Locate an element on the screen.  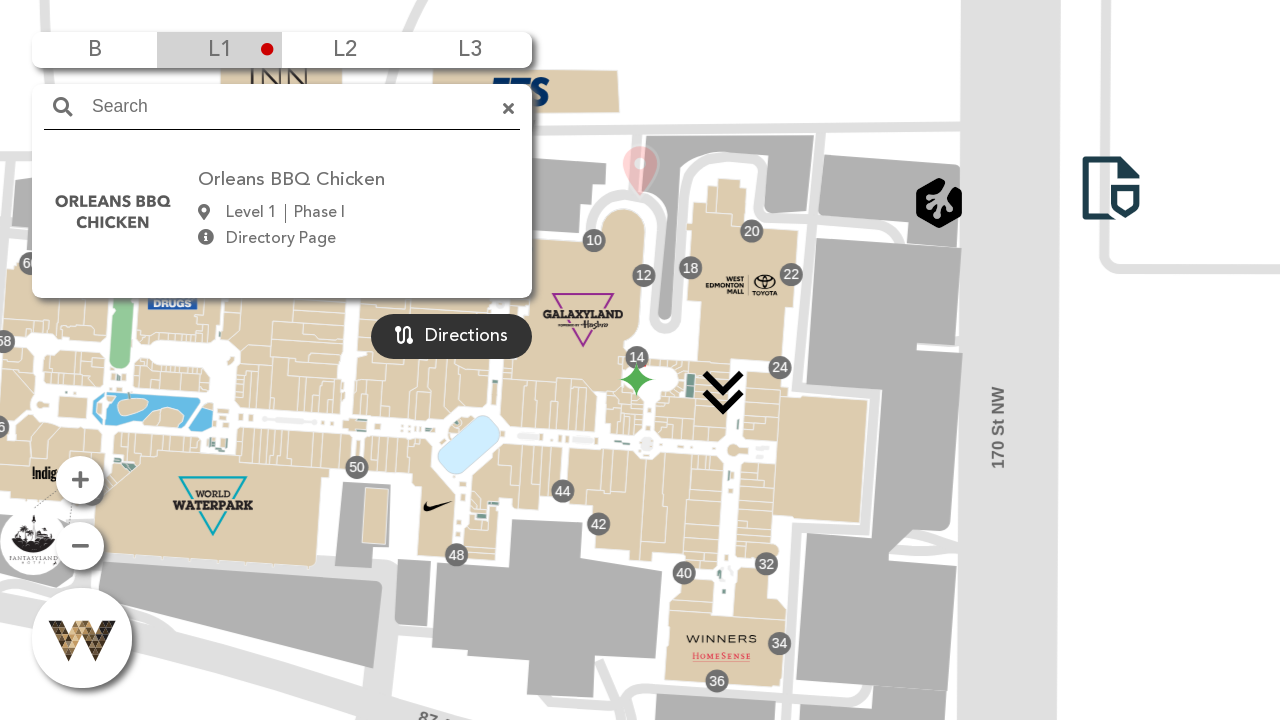
open Google Gemini AI assistant is located at coordinates (636, 379).